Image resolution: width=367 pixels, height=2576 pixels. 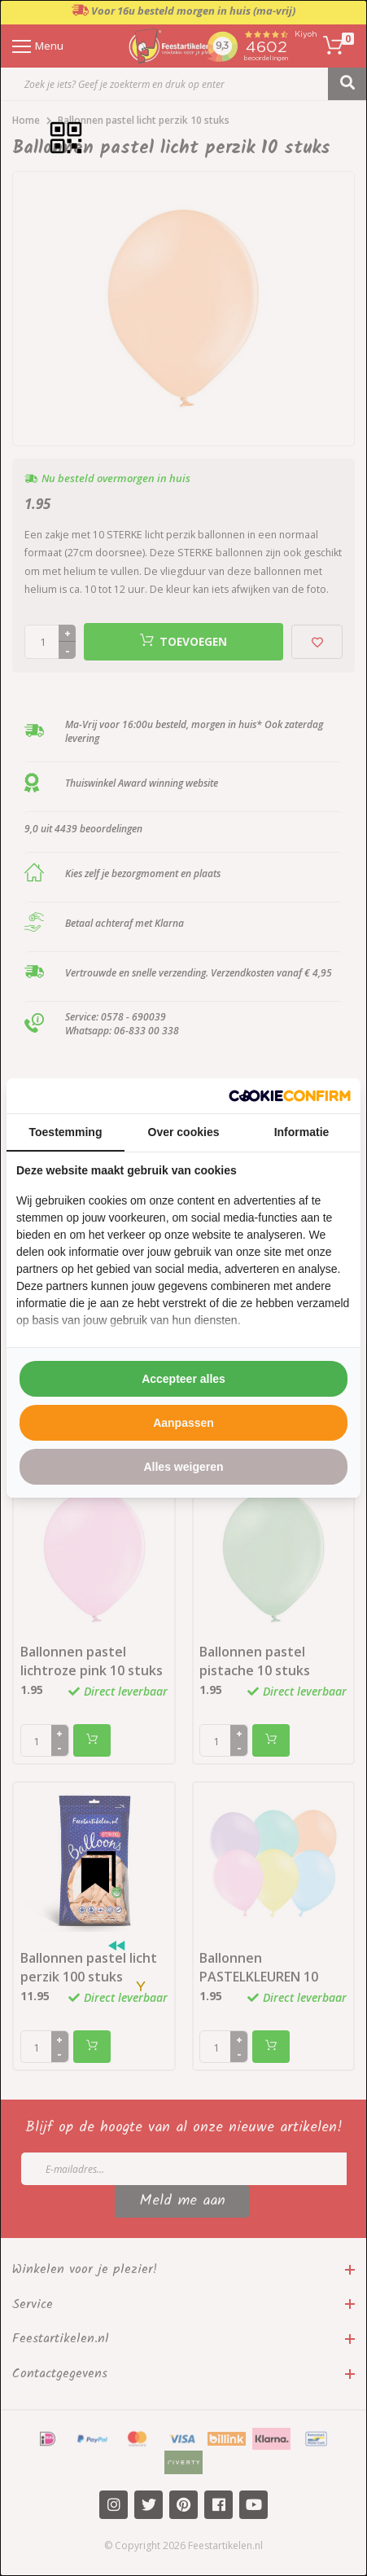 I want to click on represents the letter Y in text or labeling, so click(x=141, y=1986).